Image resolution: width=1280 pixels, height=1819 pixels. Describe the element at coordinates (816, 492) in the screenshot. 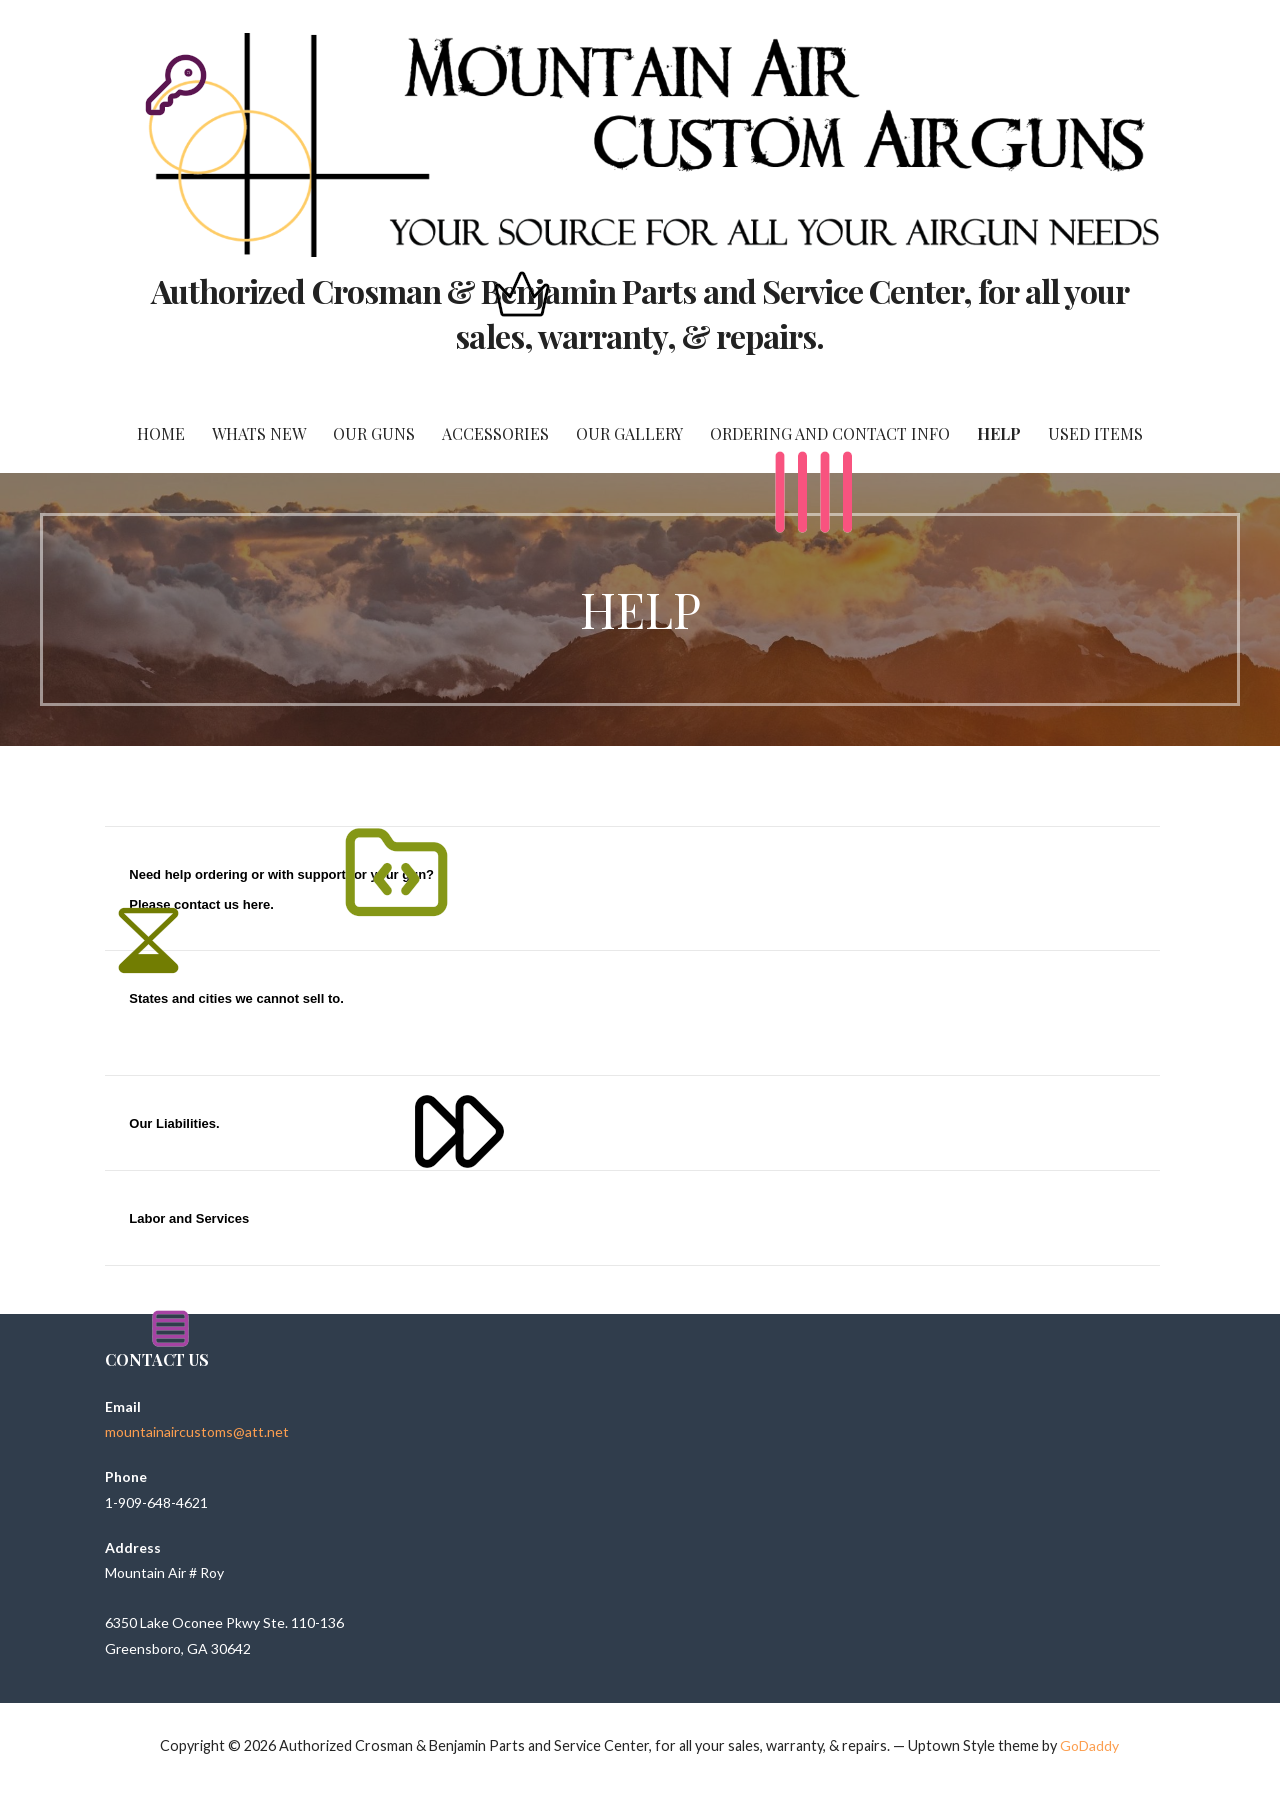

I see `indicates a count or tally of four` at that location.